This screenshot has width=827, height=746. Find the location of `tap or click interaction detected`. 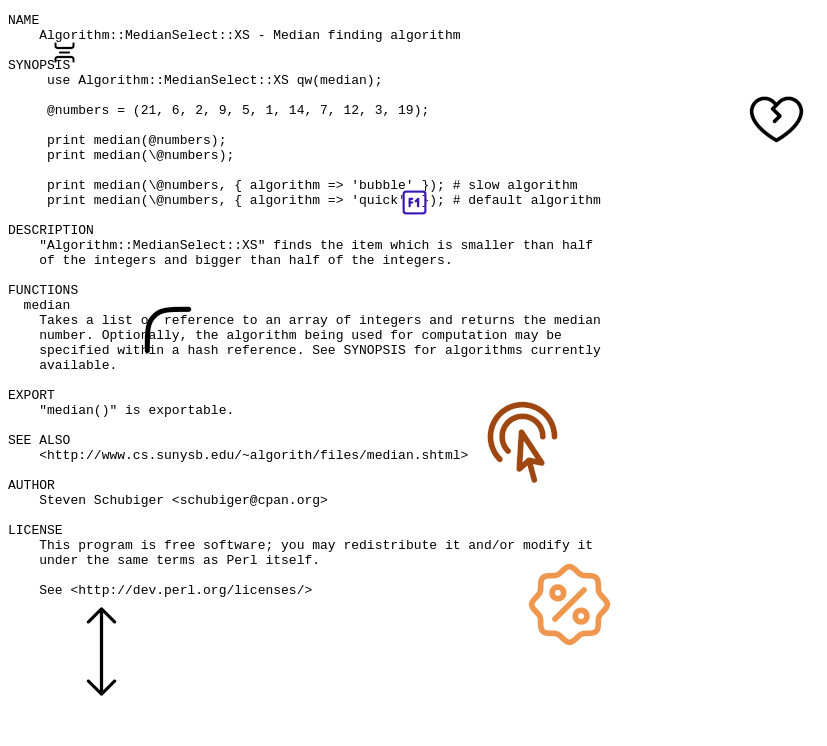

tap or click interaction detected is located at coordinates (522, 442).